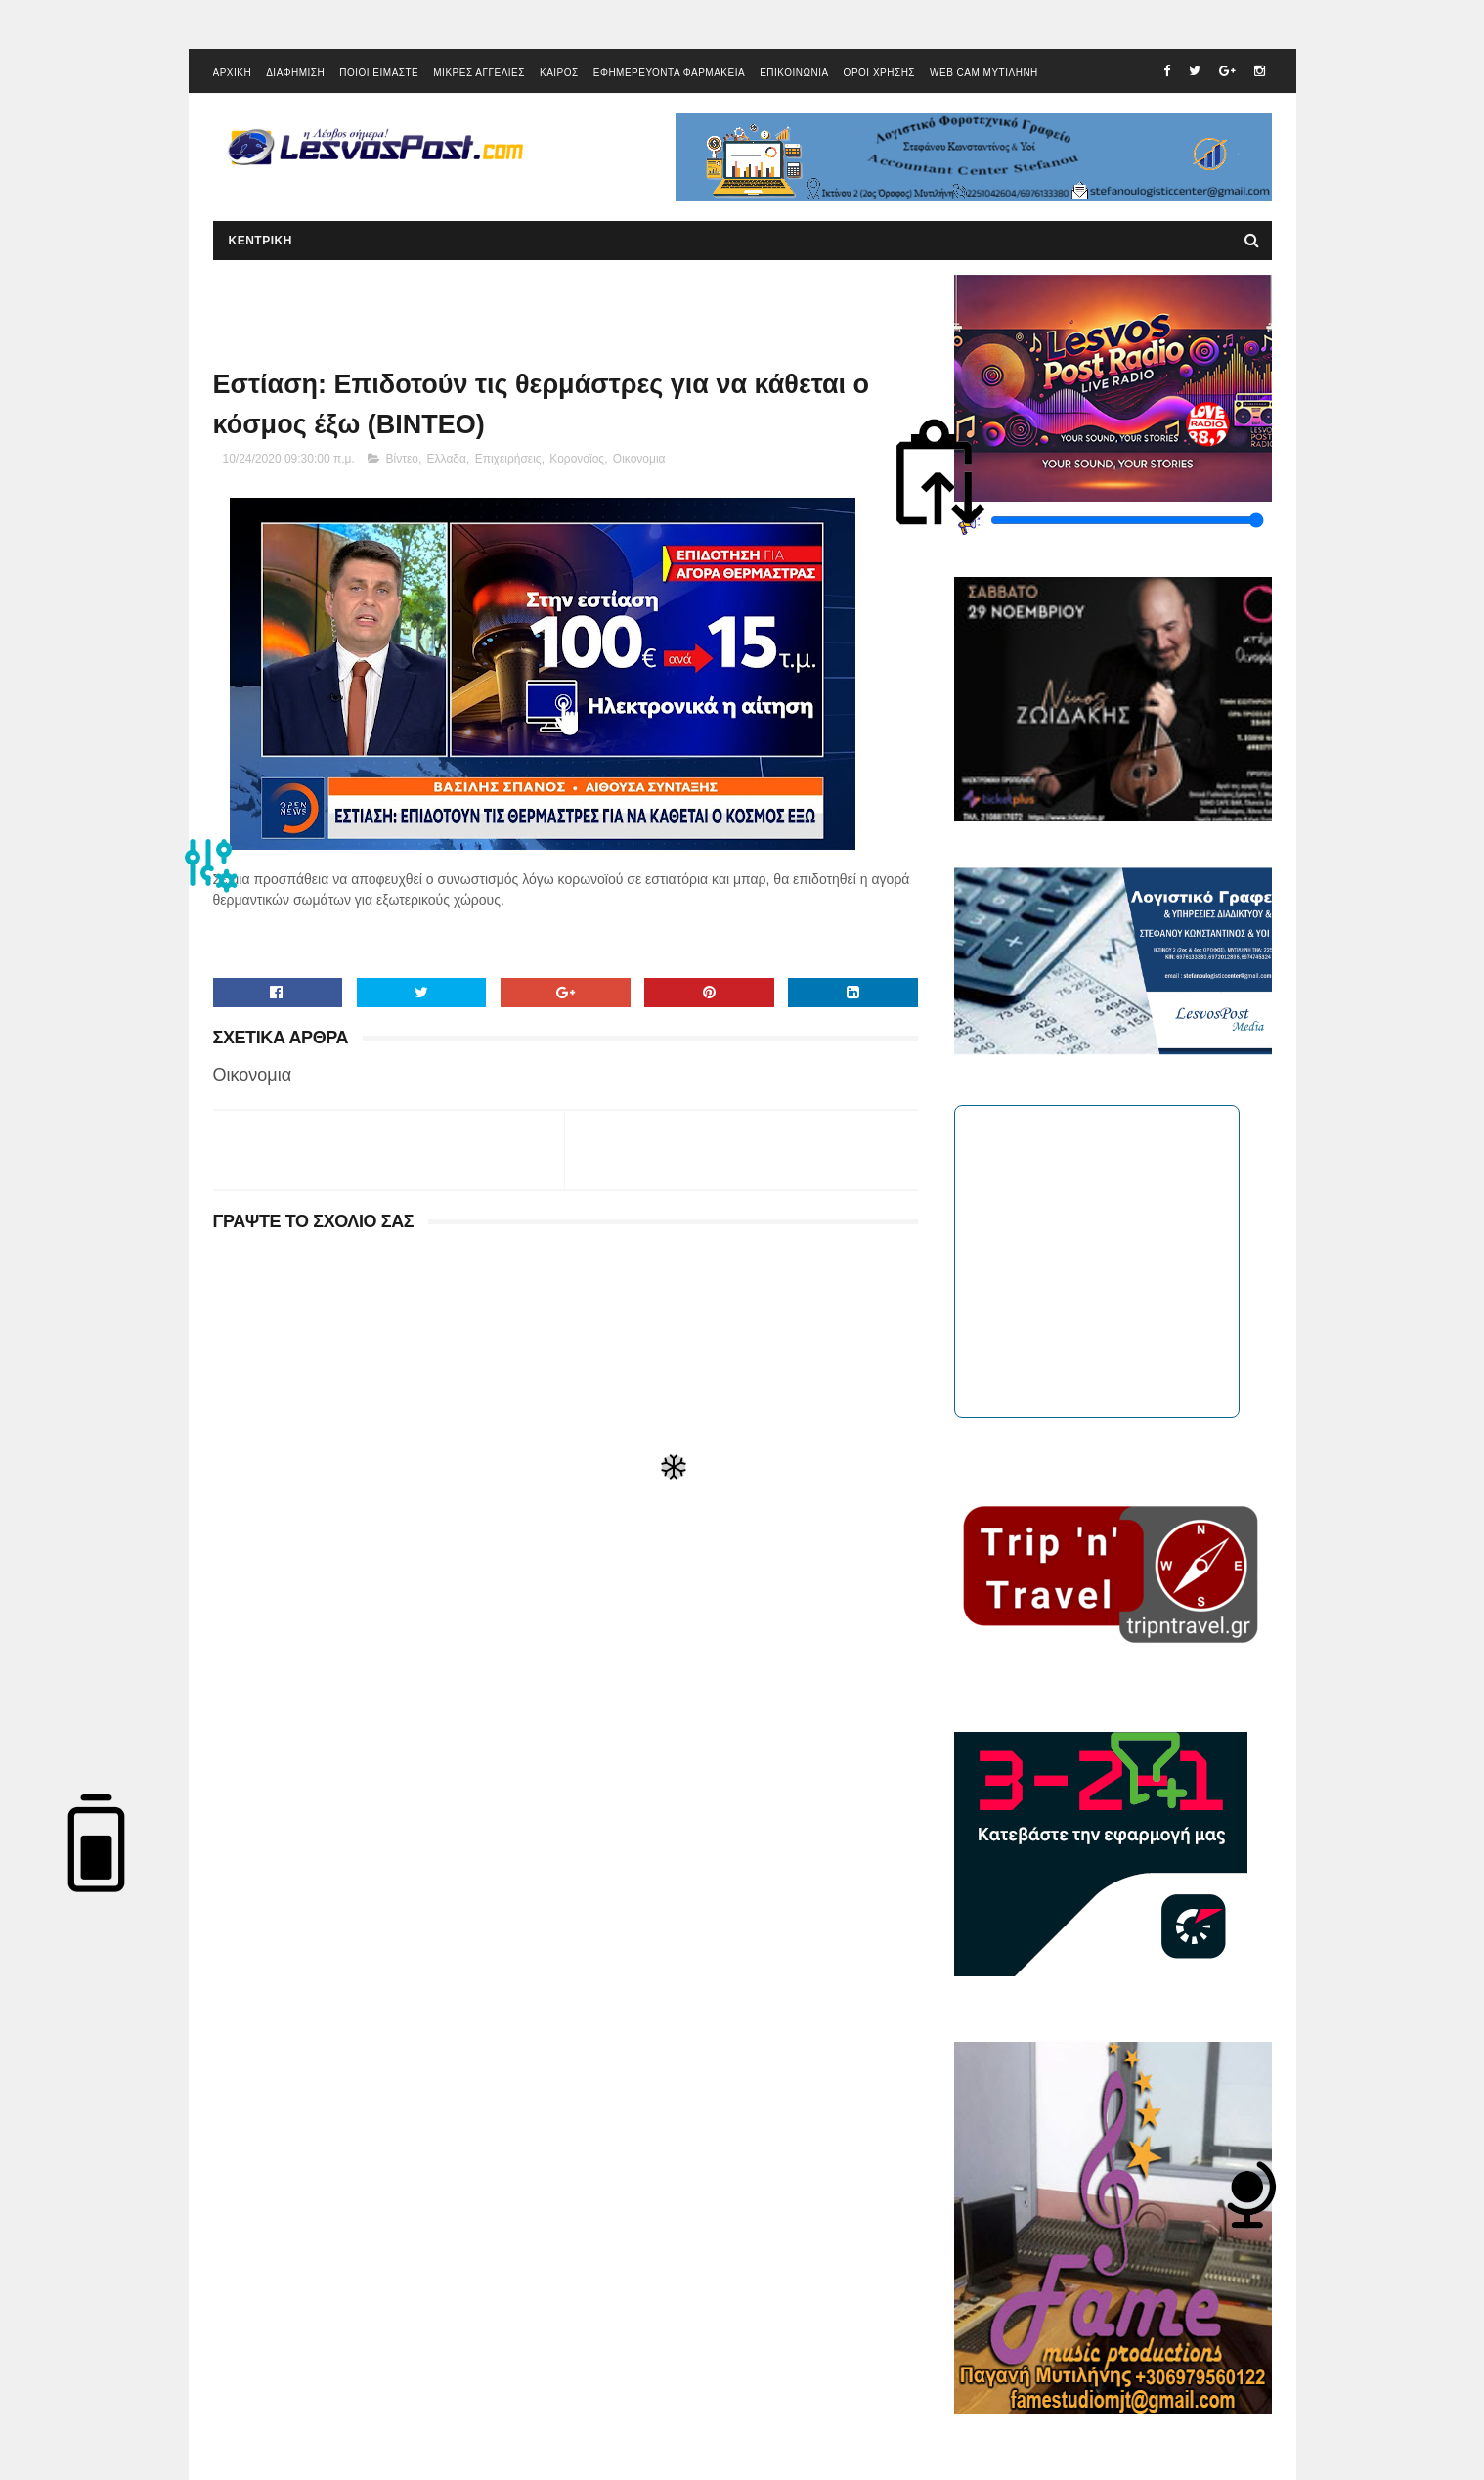  What do you see at coordinates (934, 471) in the screenshot?
I see `copy to clipboard` at bounding box center [934, 471].